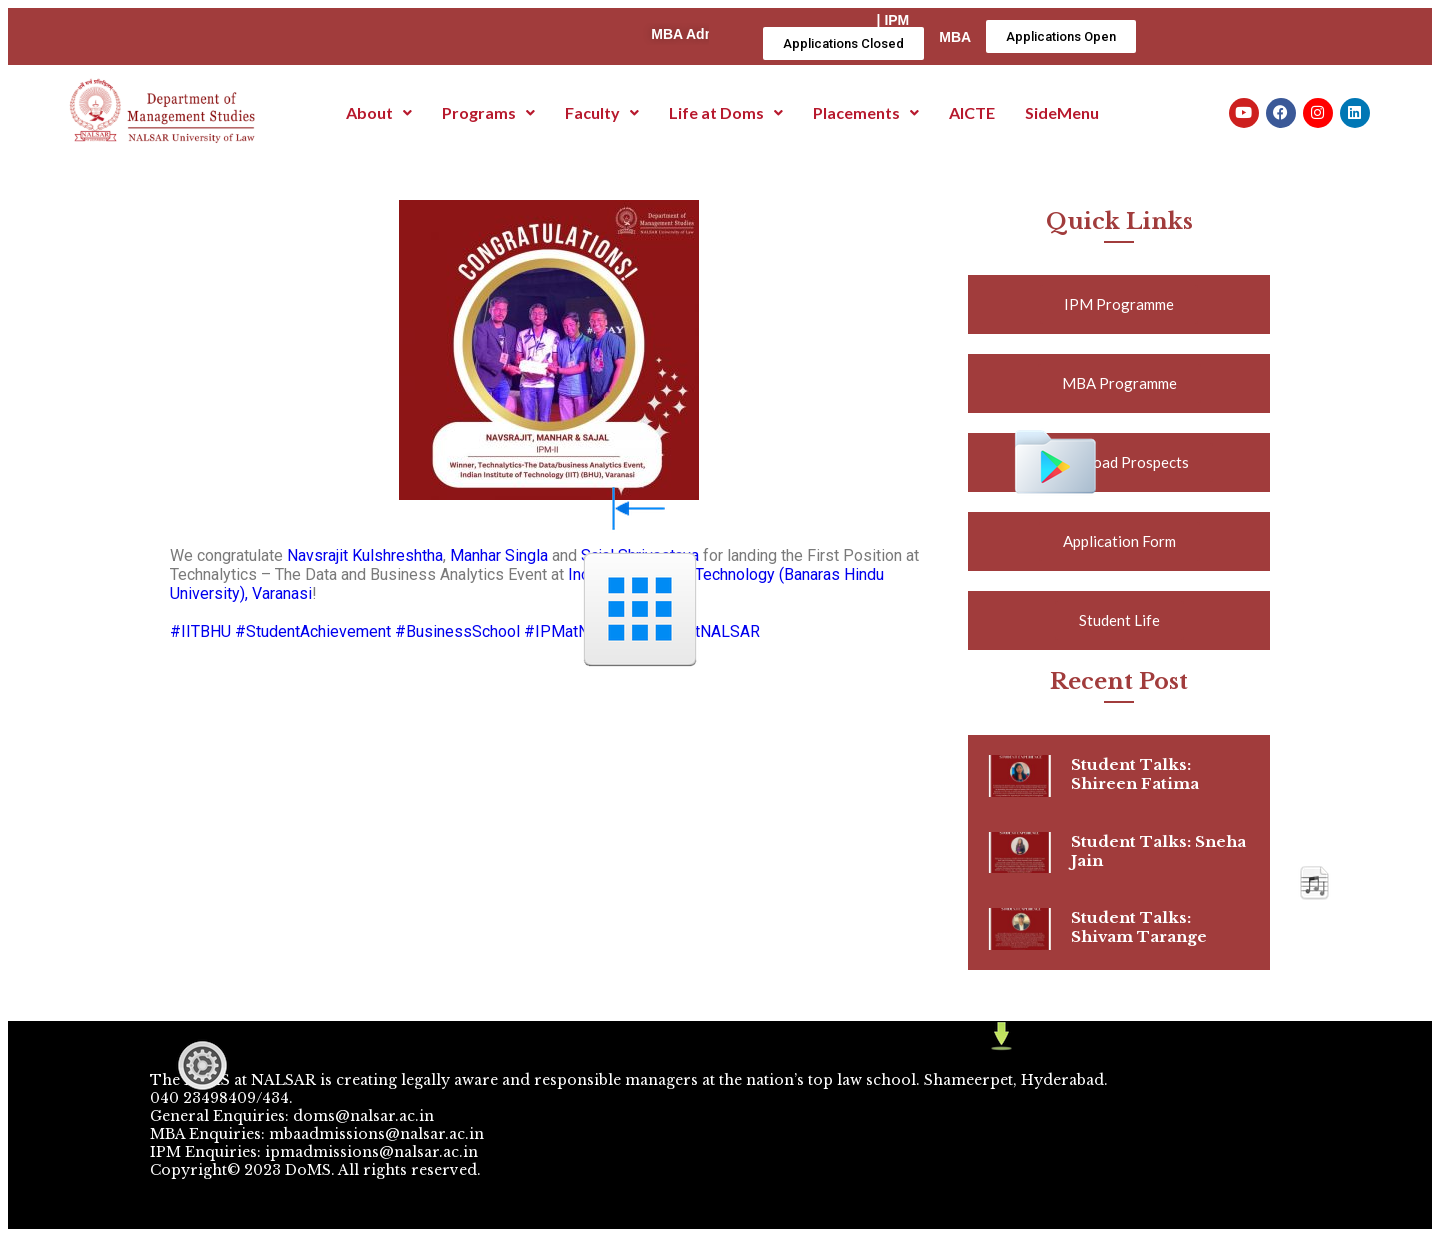 This screenshot has width=1440, height=1237. Describe the element at coordinates (638, 508) in the screenshot. I see `go to the first item in a list or sequence` at that location.